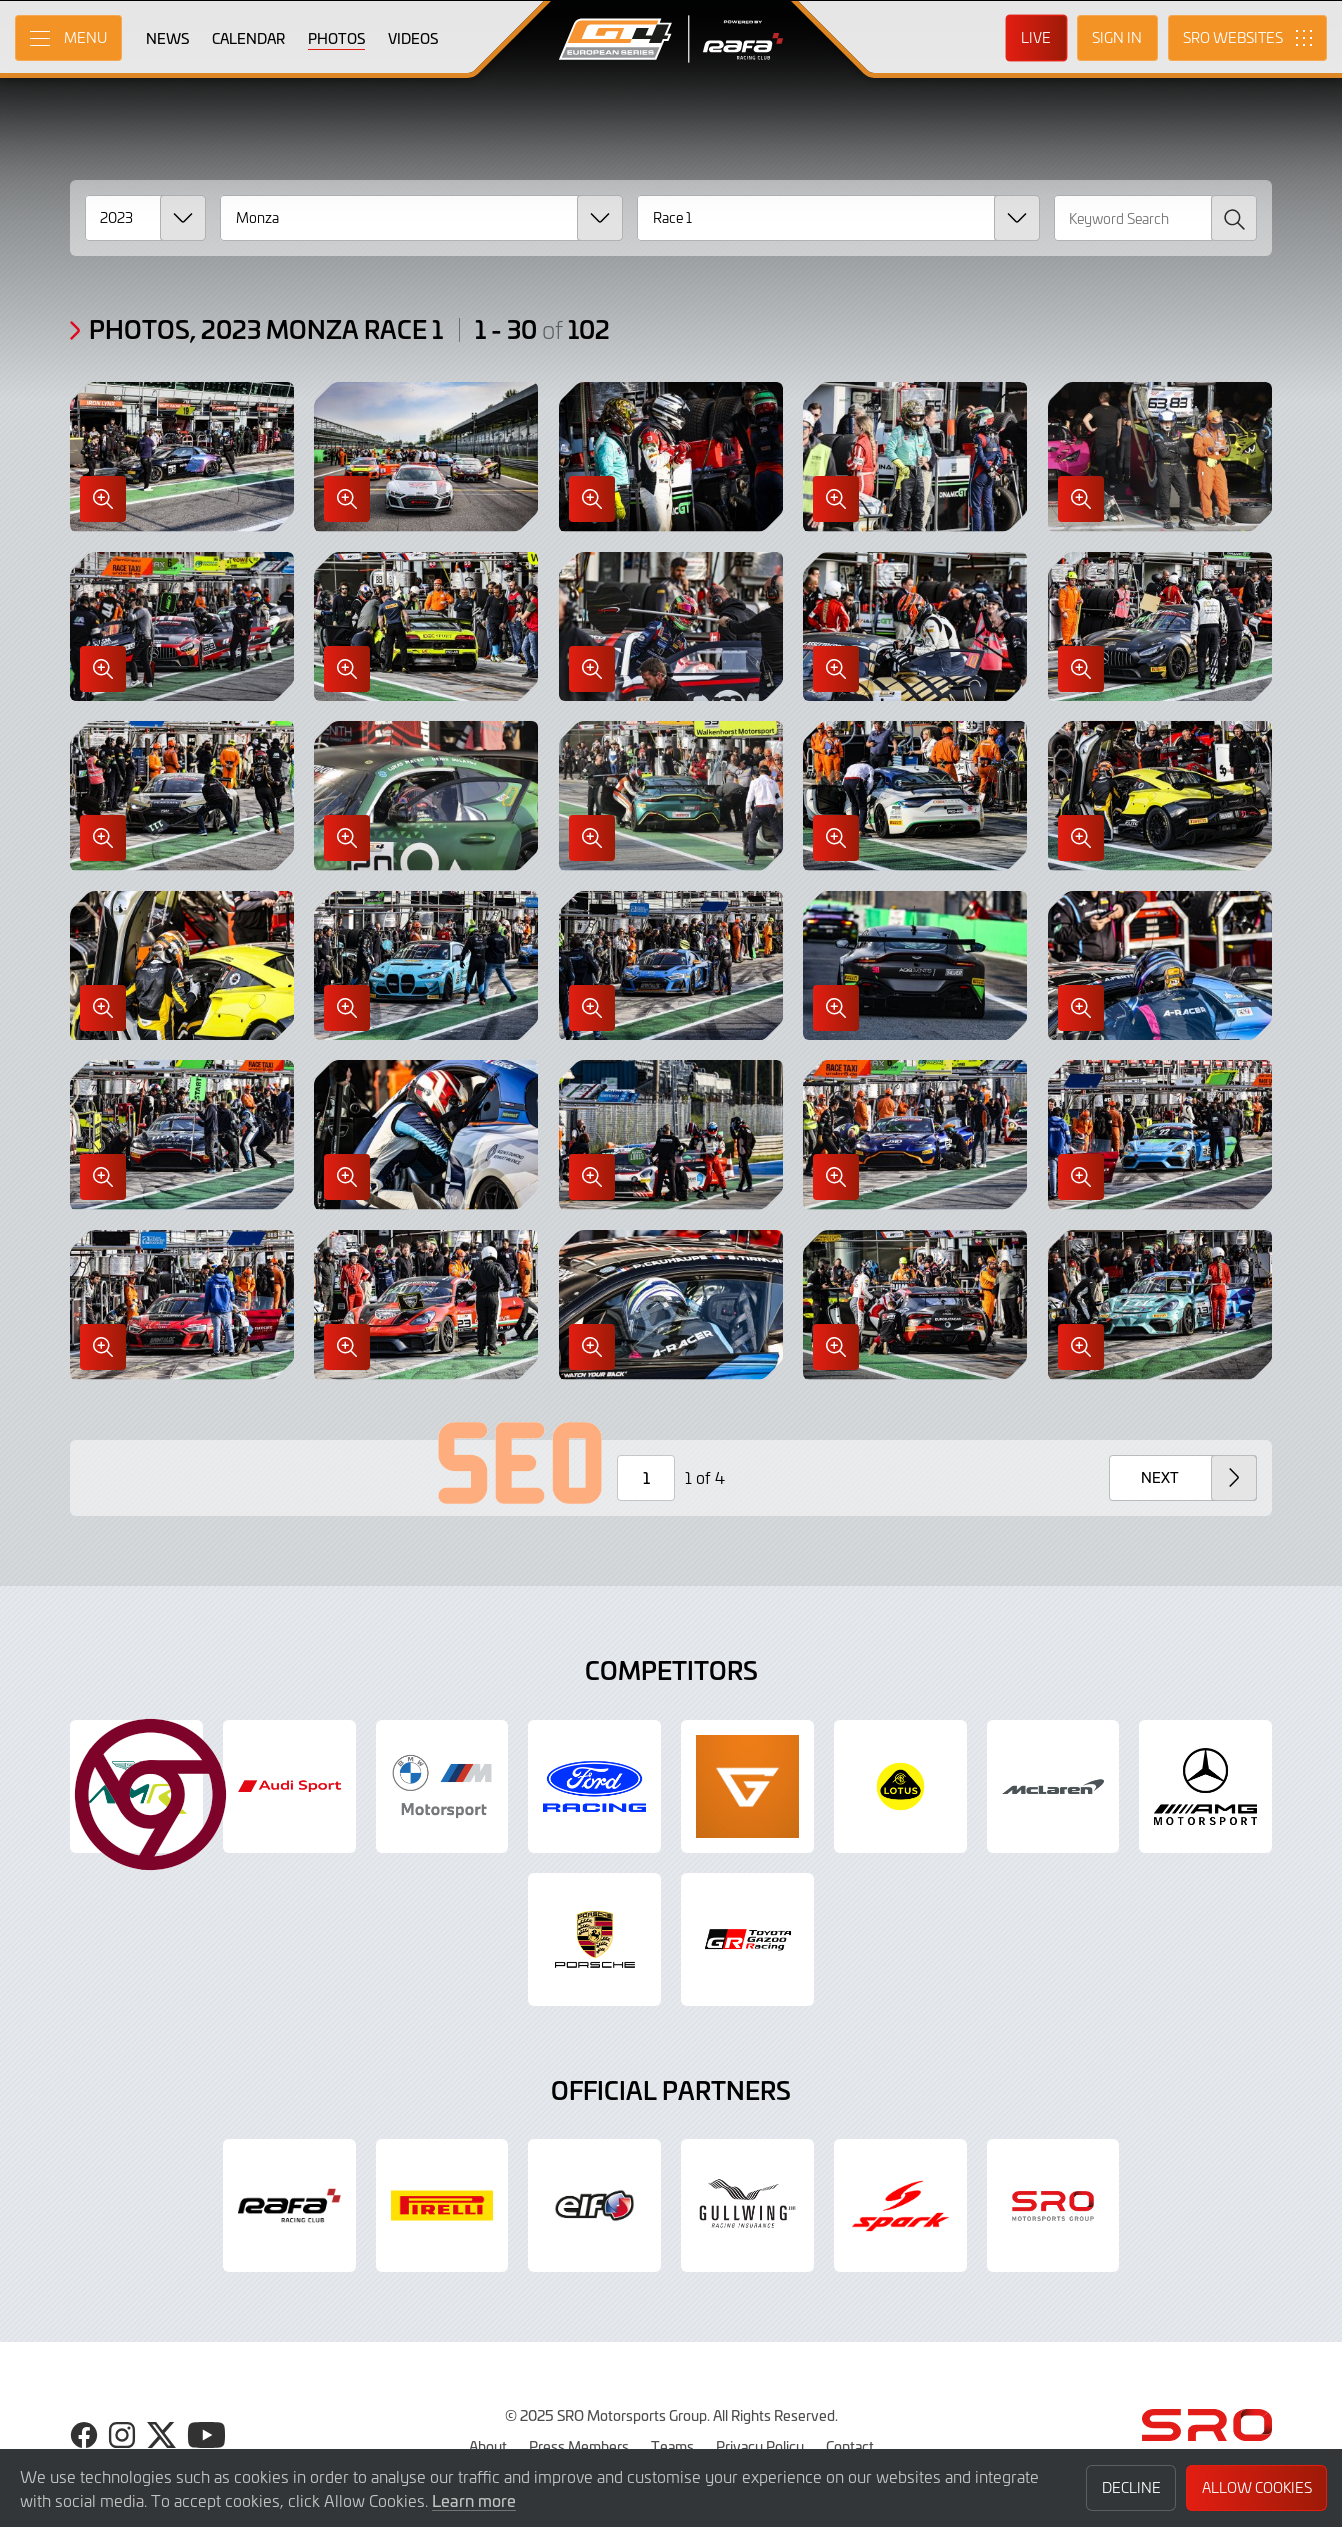 The height and width of the screenshot is (2527, 1342). I want to click on access search engine optimization tools, so click(520, 1463).